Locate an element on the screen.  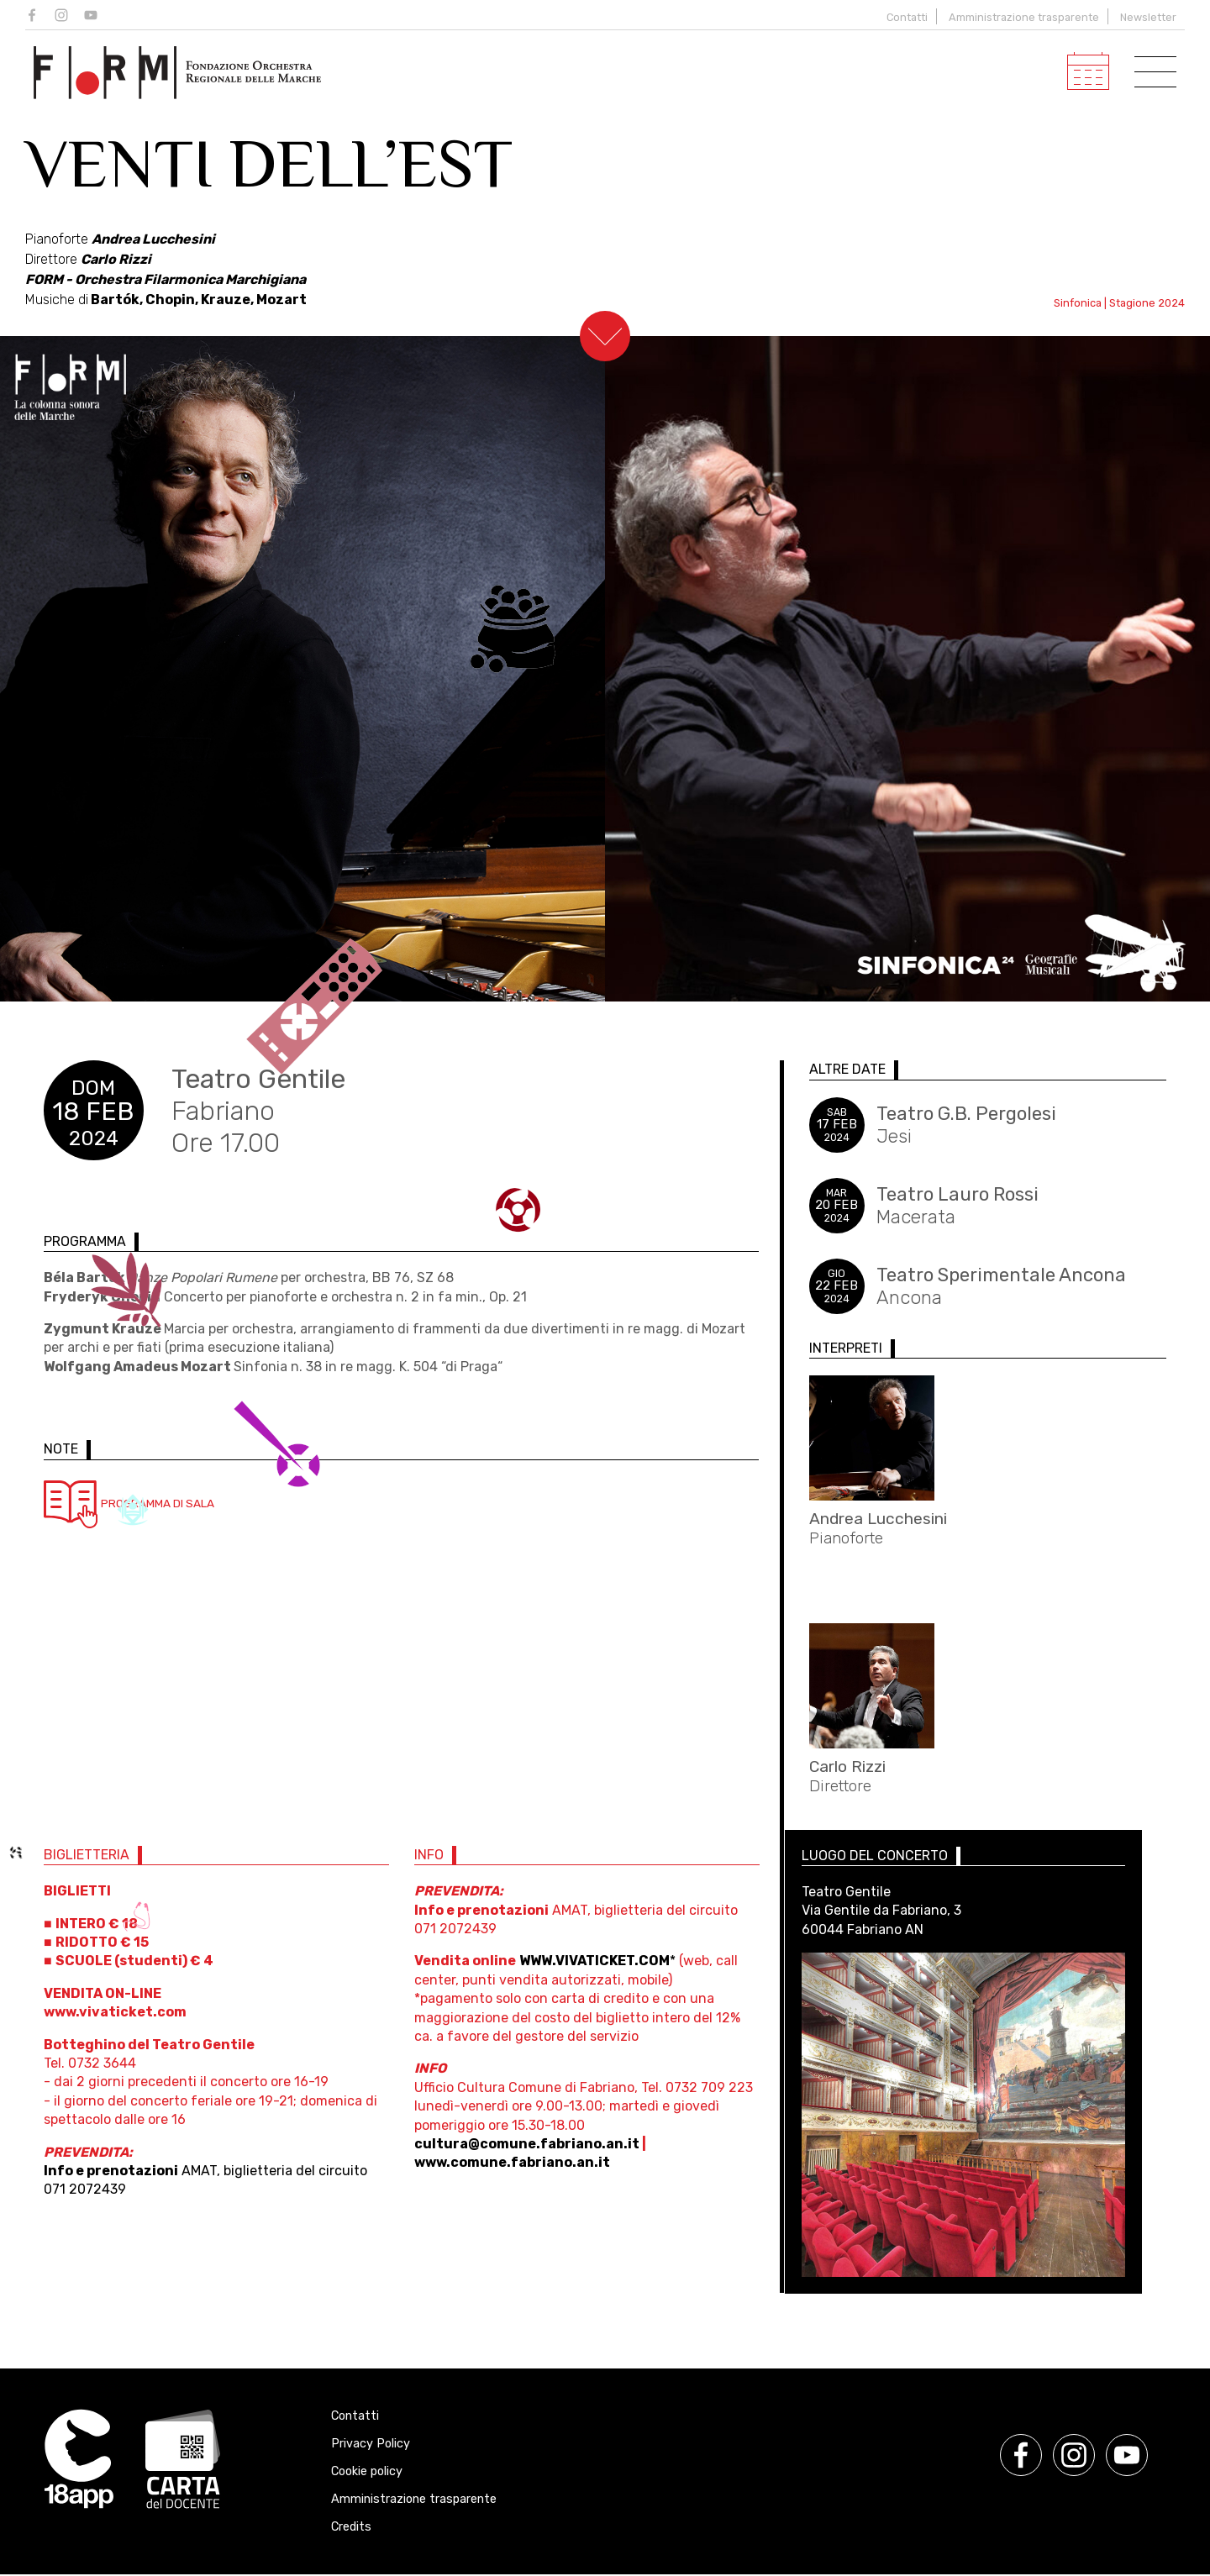
indicates insect infestation or pest problem in a game is located at coordinates (16, 1853).